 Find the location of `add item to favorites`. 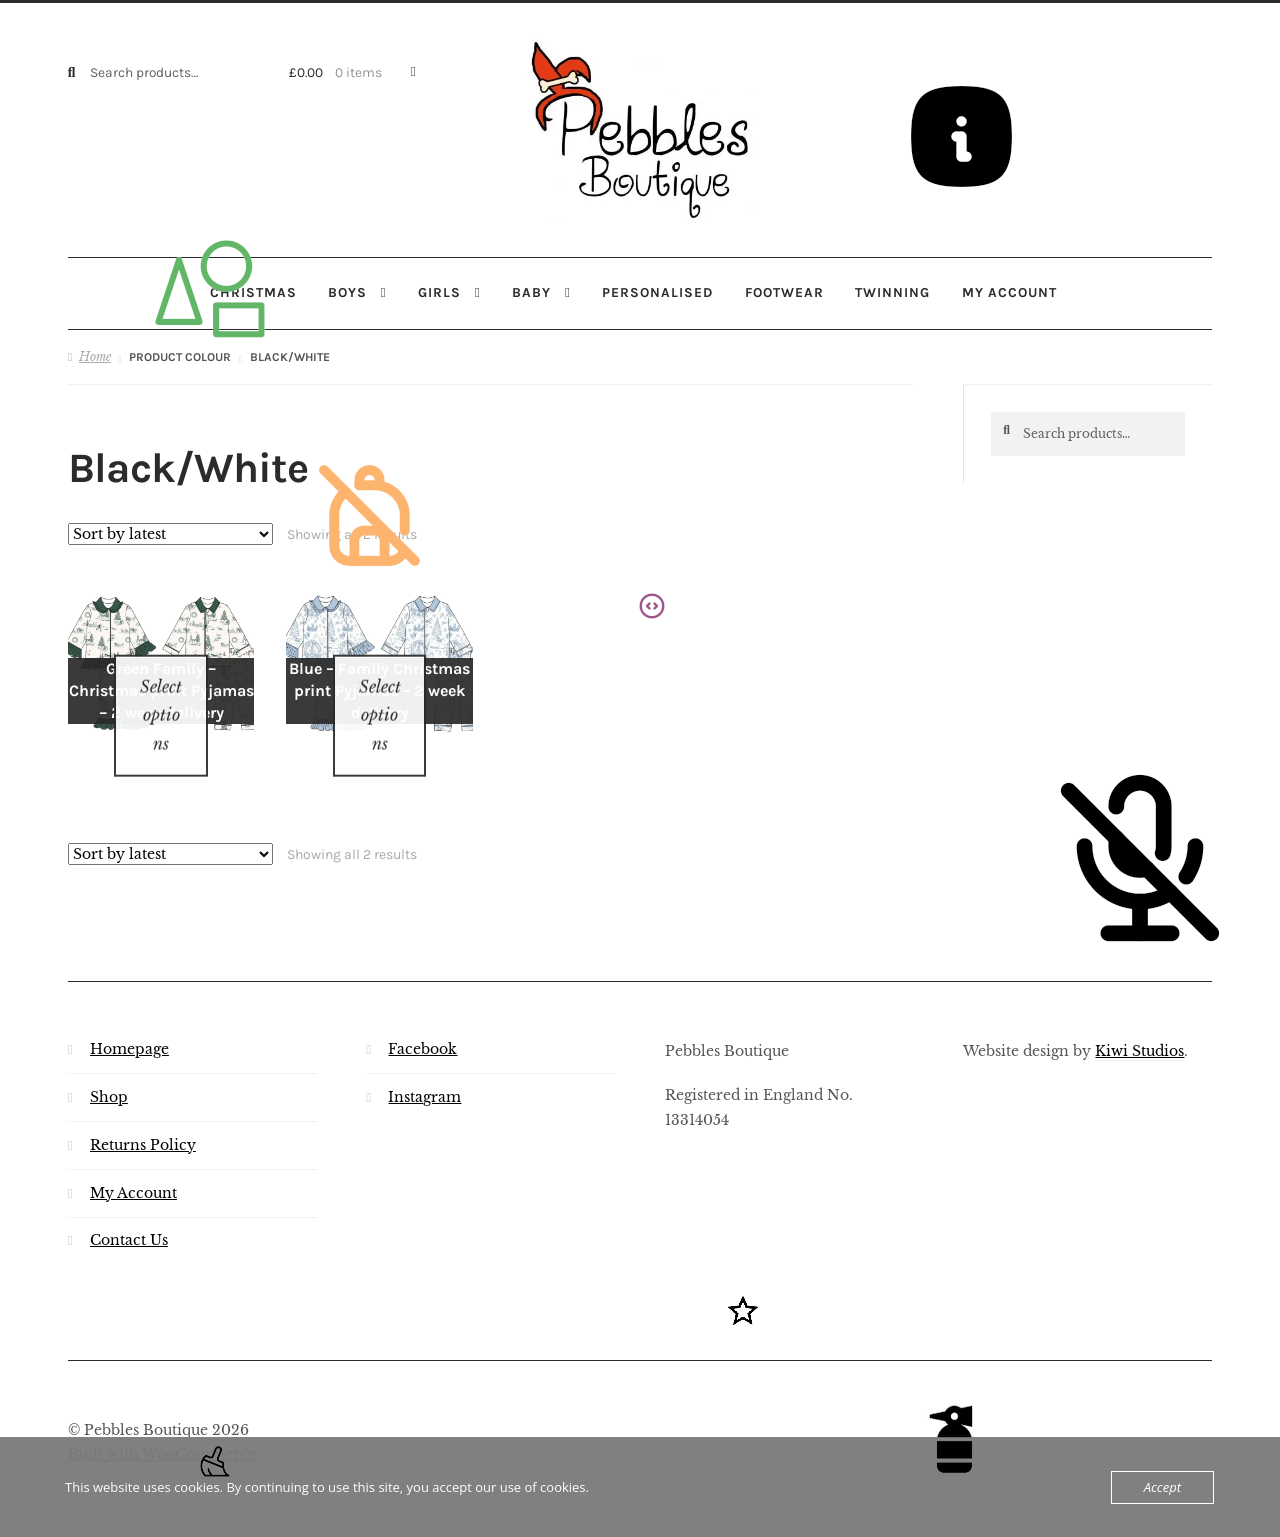

add item to favorites is located at coordinates (743, 1311).